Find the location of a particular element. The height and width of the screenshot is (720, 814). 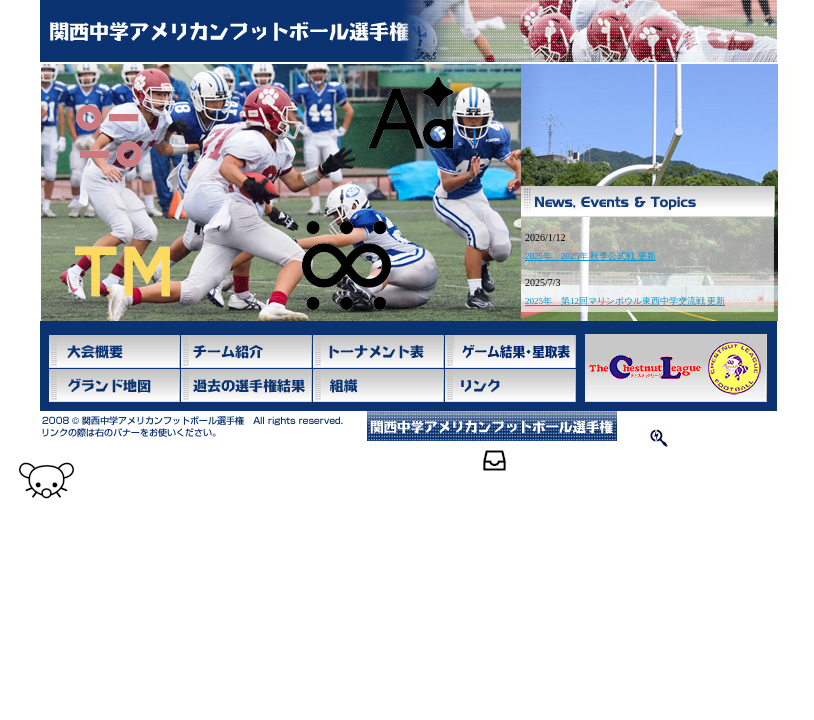

adjust audio equalizer settings is located at coordinates (109, 136).